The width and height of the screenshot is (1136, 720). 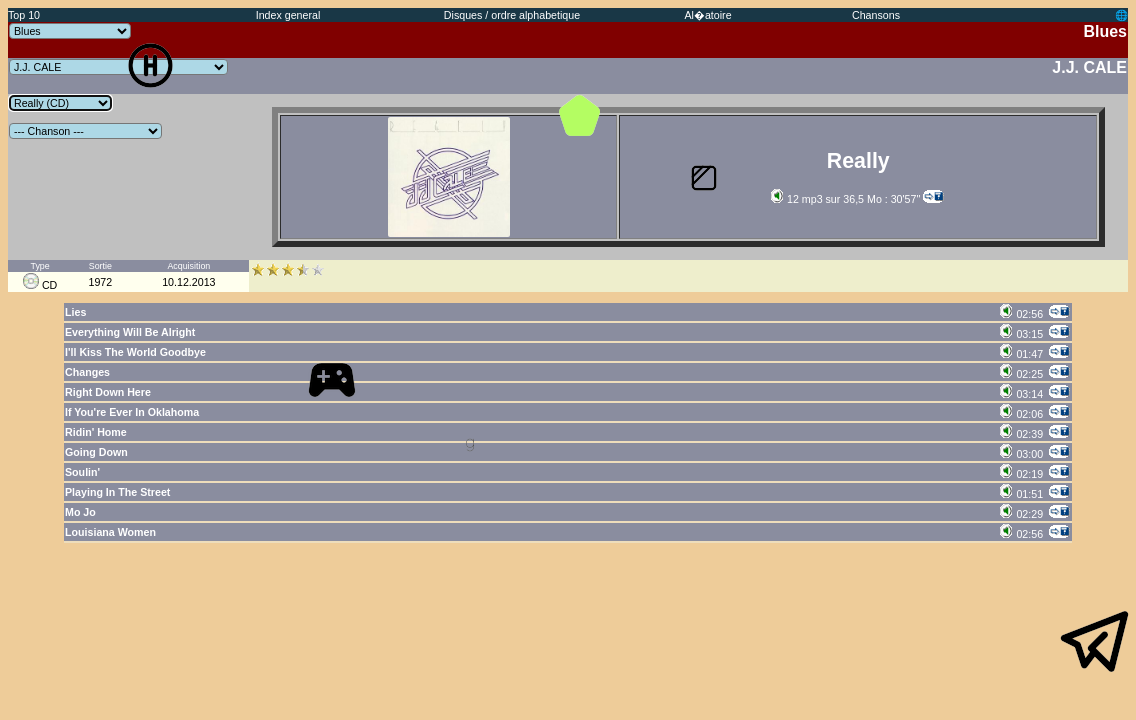 What do you see at coordinates (579, 115) in the screenshot?
I see `indicates a pentagon shape or geometric element` at bounding box center [579, 115].